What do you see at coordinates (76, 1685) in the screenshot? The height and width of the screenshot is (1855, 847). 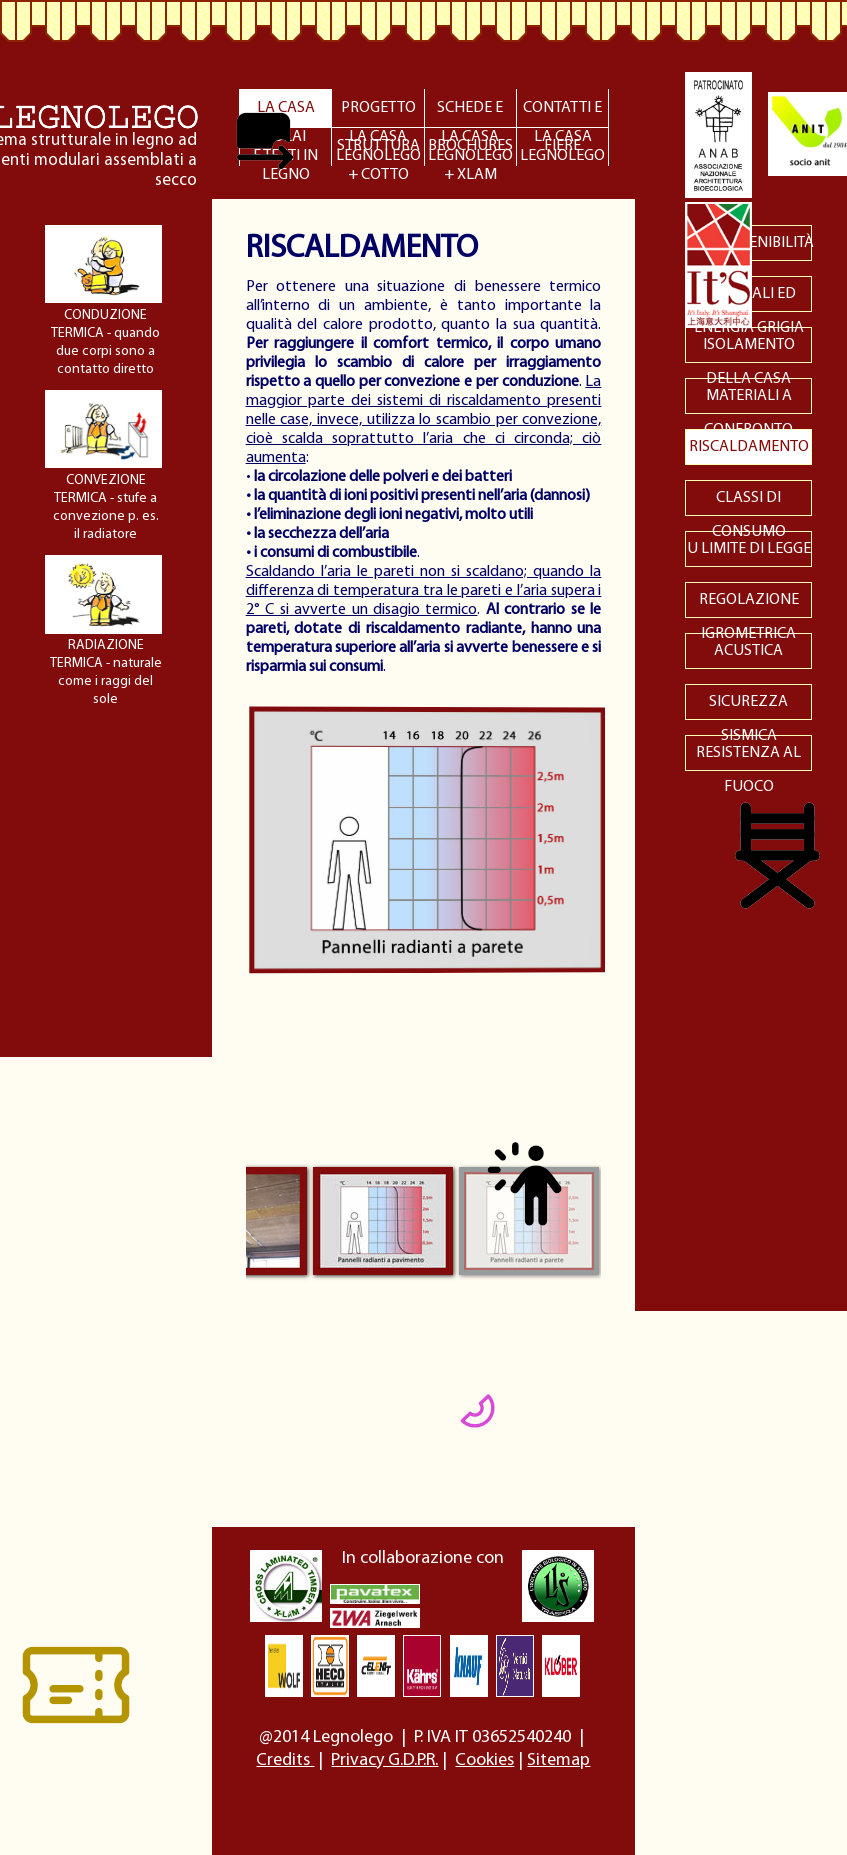 I see `view your tickets or passes` at bounding box center [76, 1685].